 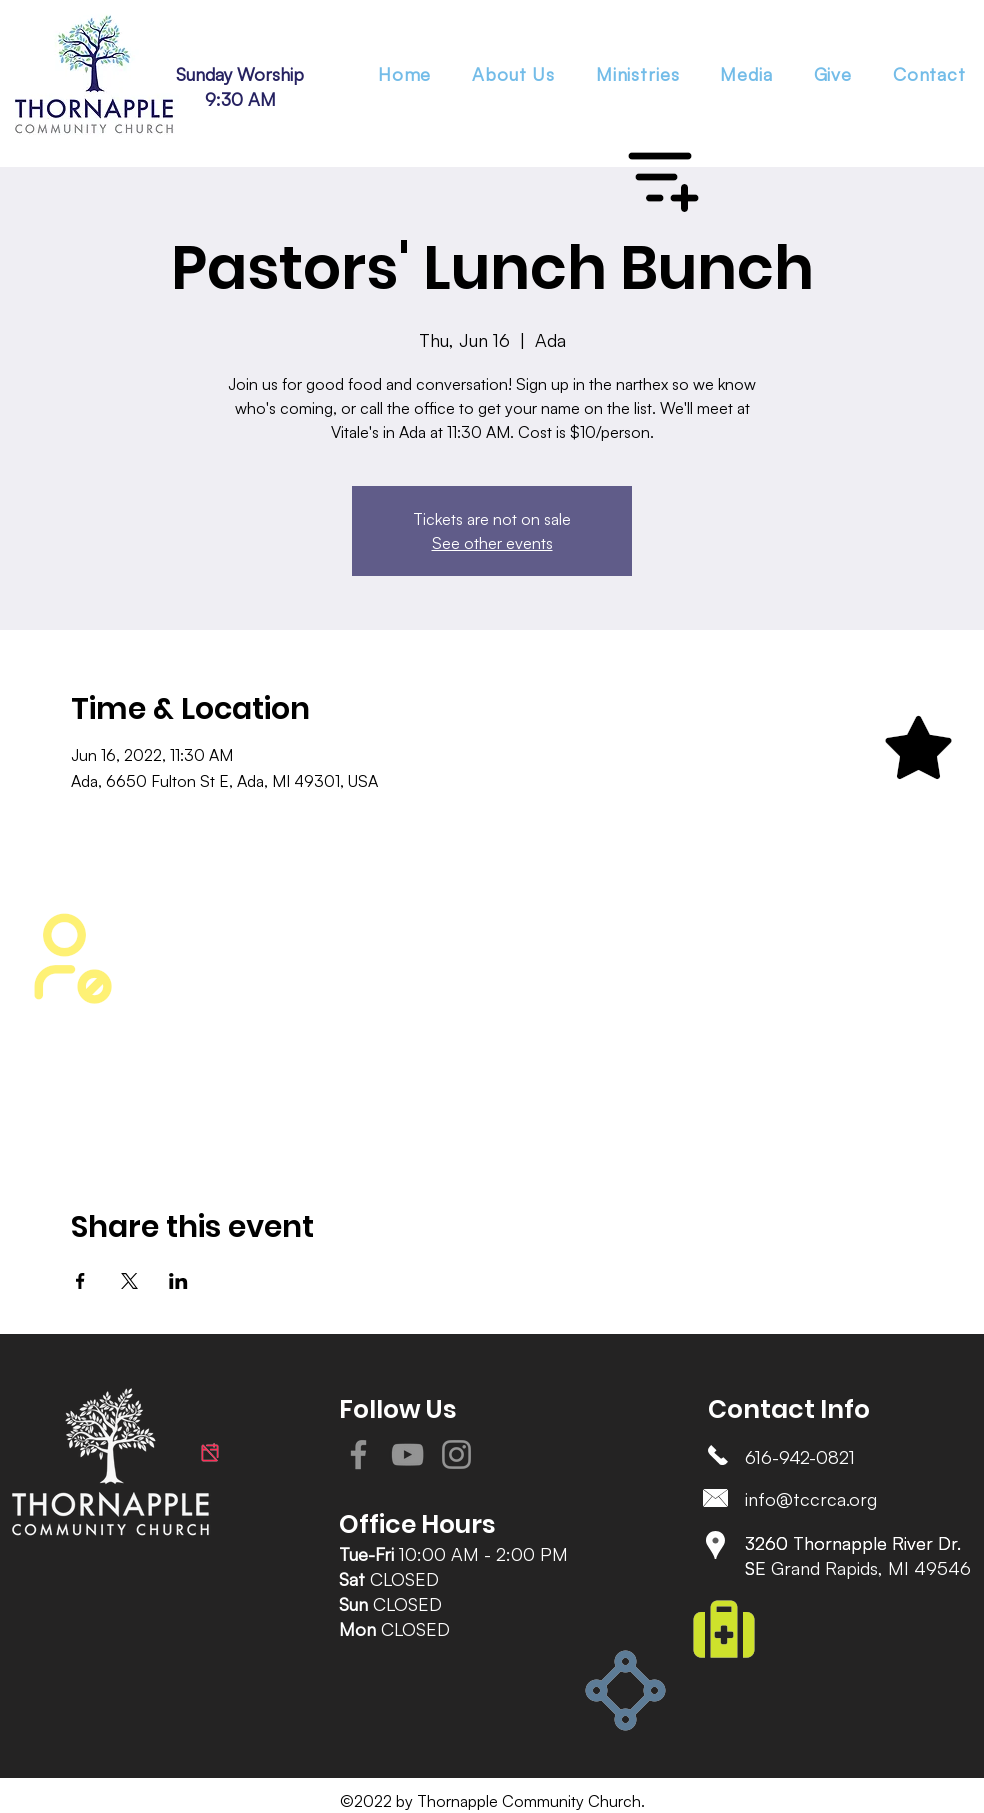 What do you see at coordinates (210, 1453) in the screenshot?
I see `calendar feature disabled or unavailable` at bounding box center [210, 1453].